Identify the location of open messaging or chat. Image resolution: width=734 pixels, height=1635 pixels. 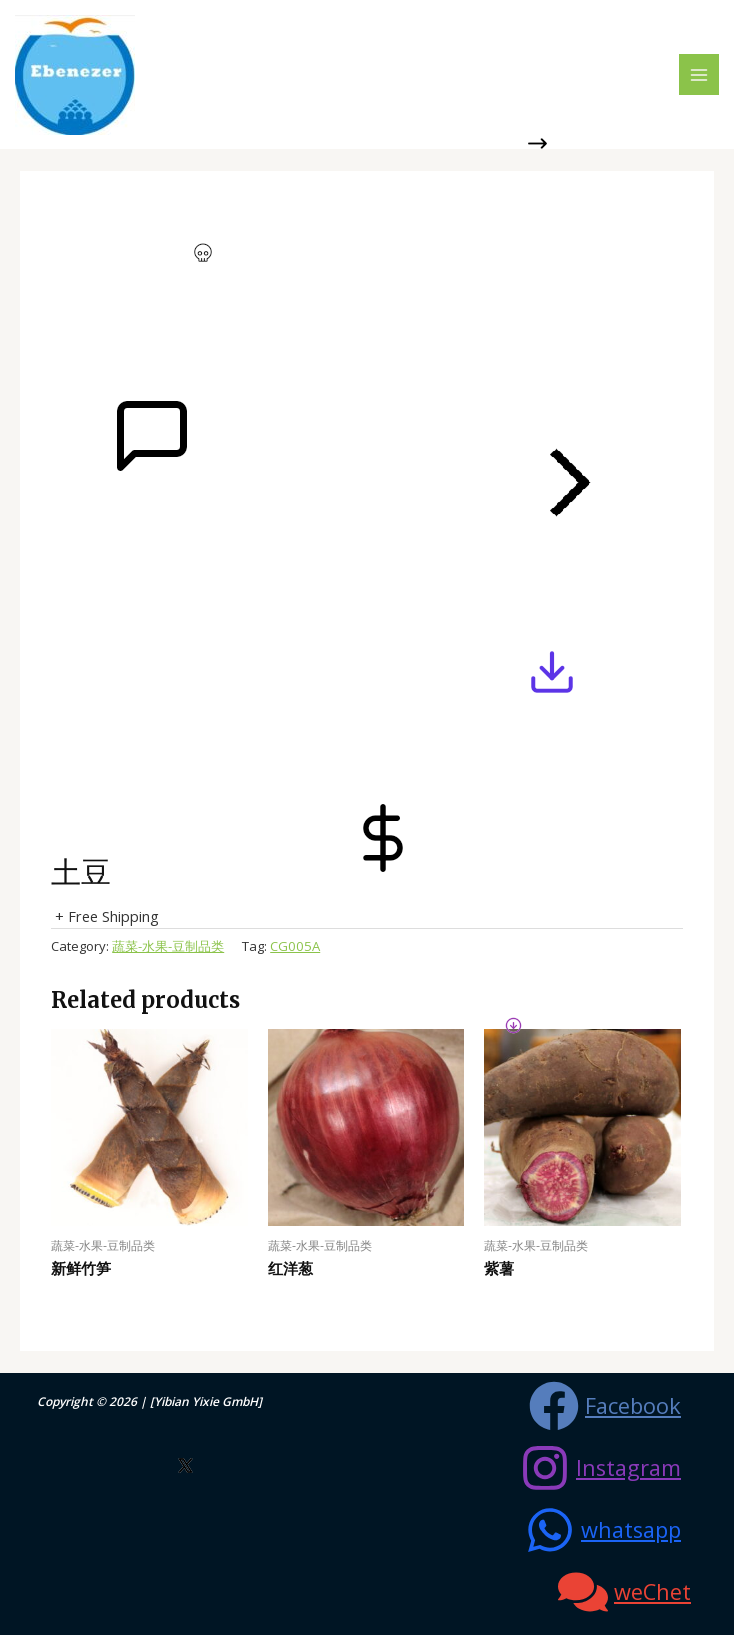
(152, 436).